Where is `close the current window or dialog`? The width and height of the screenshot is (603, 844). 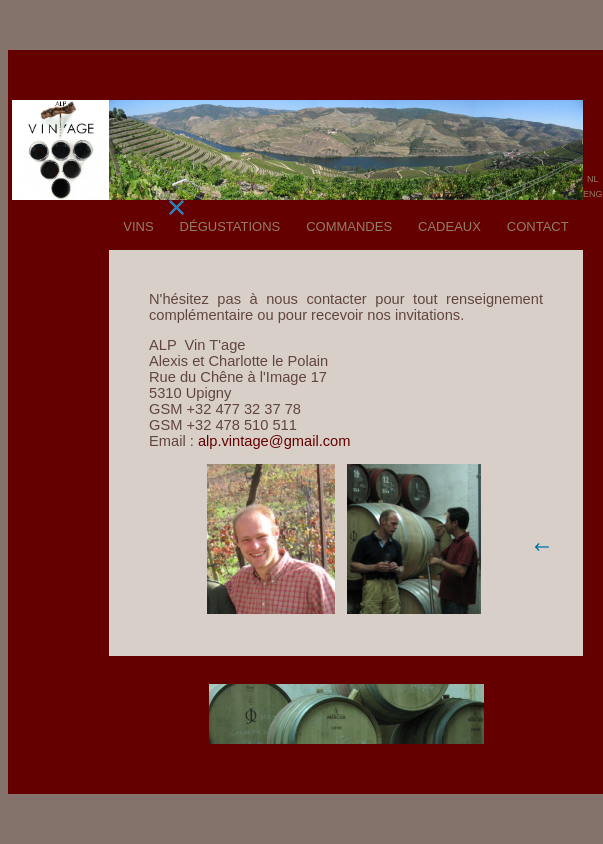
close the current window or dialog is located at coordinates (176, 207).